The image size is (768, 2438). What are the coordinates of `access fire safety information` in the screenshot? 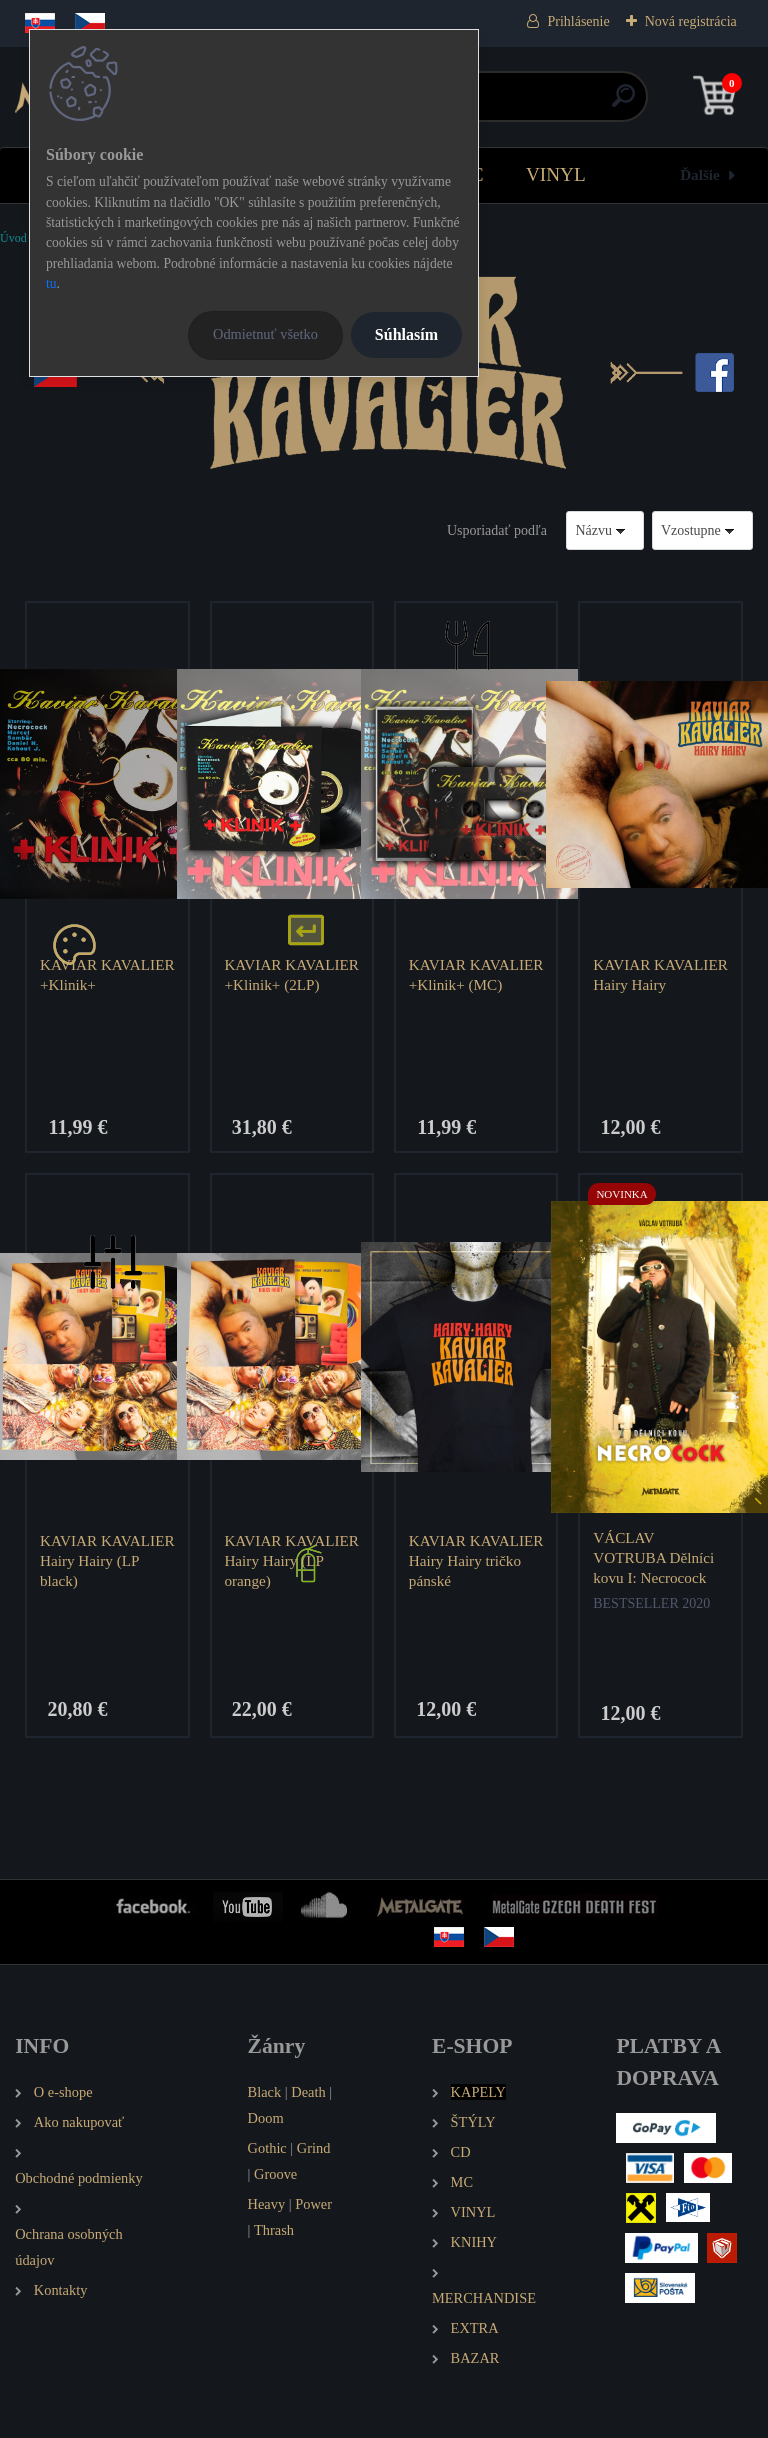 It's located at (307, 1564).